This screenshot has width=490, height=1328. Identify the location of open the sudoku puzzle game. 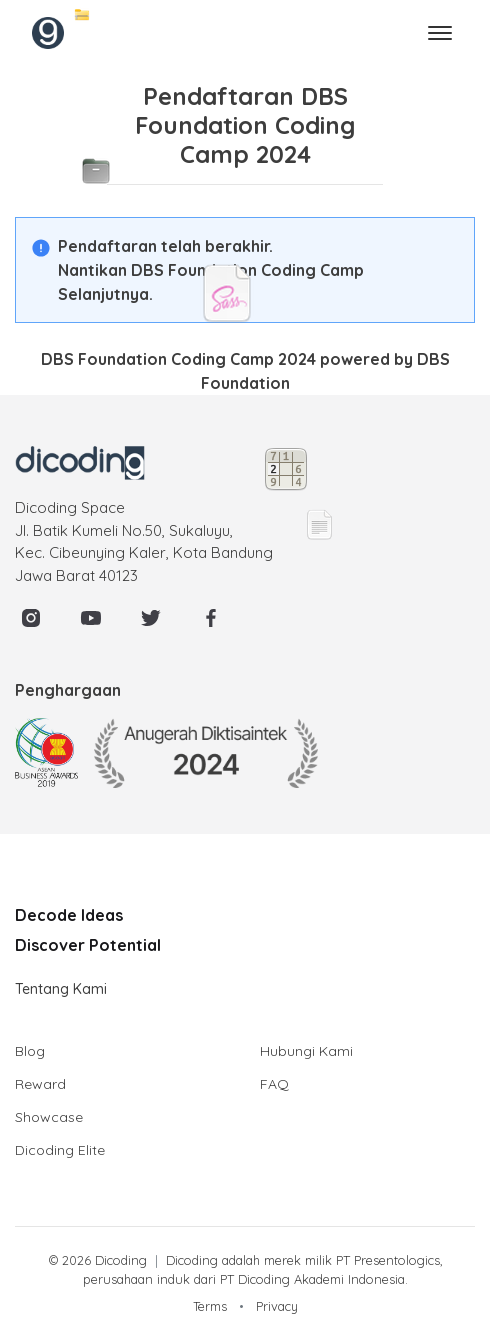
(286, 469).